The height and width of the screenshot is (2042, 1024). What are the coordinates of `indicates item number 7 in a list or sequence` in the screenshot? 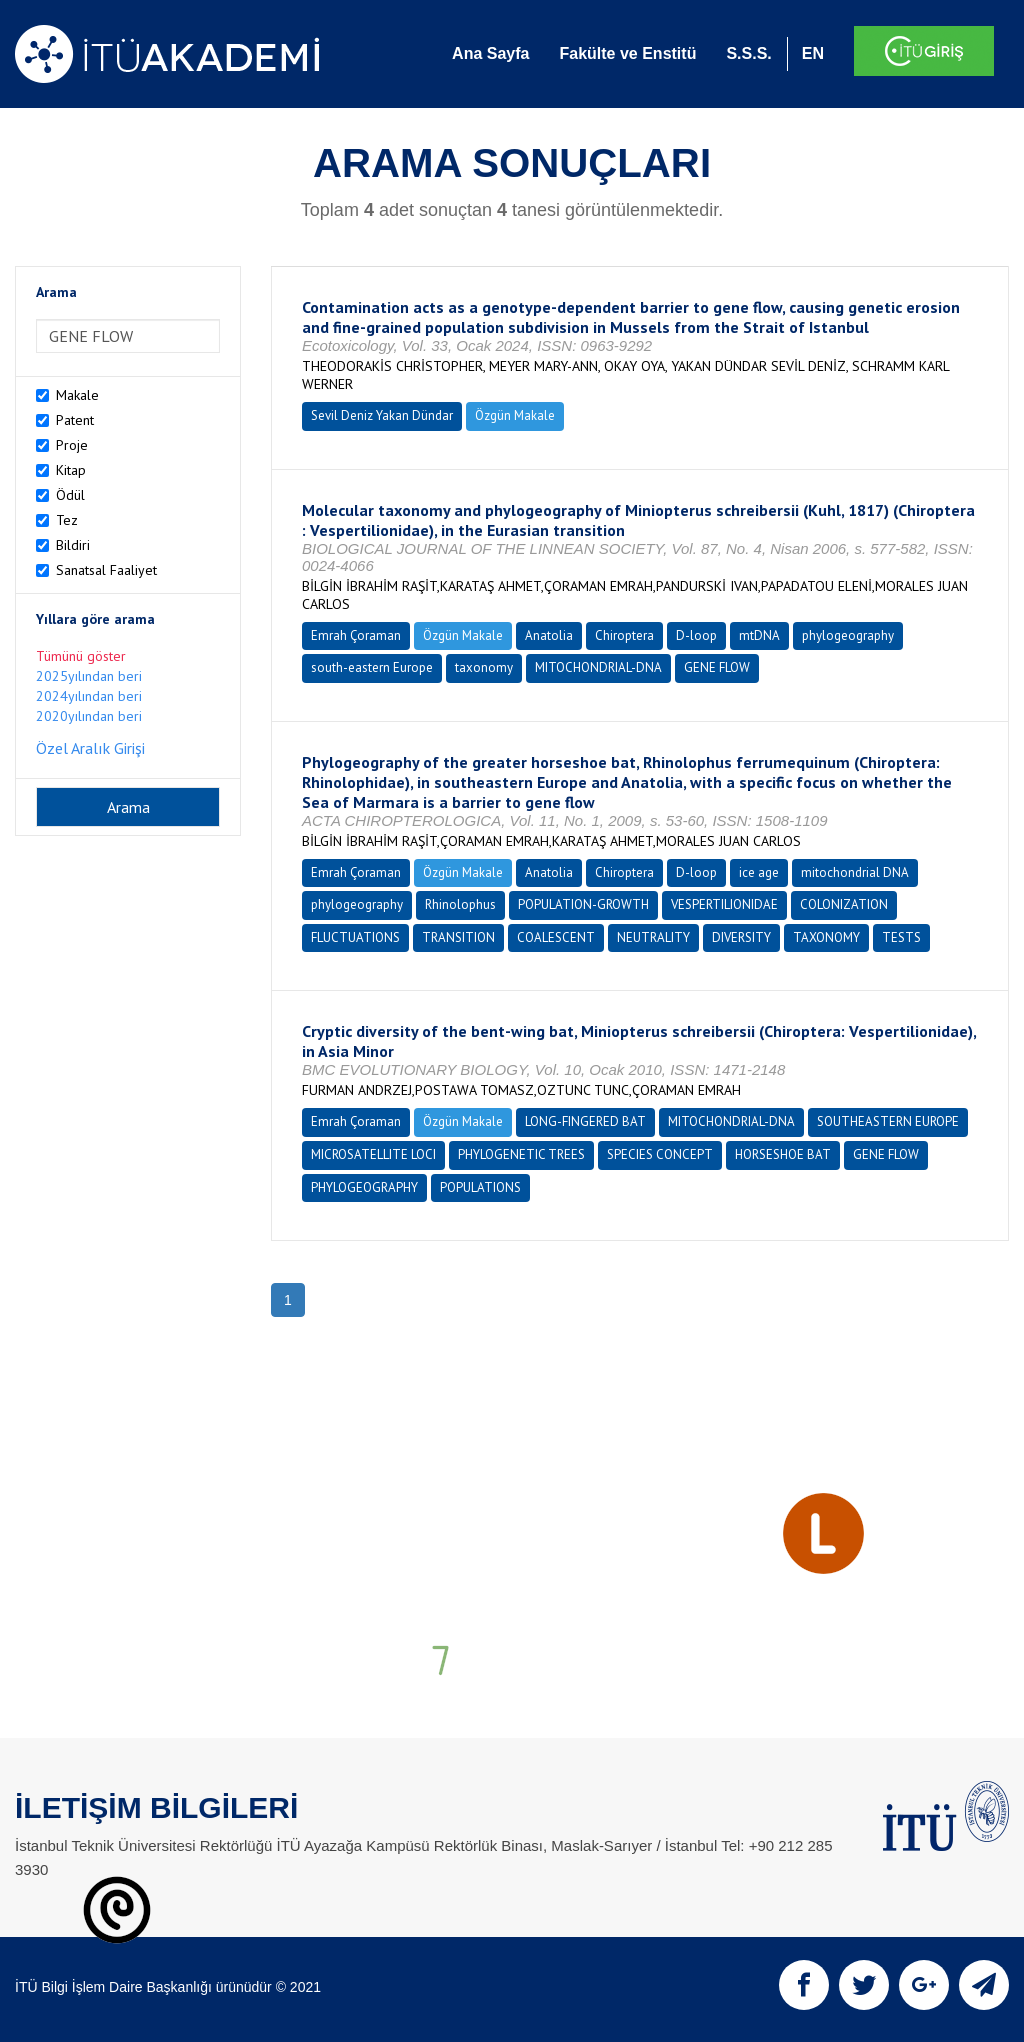 It's located at (440, 1660).